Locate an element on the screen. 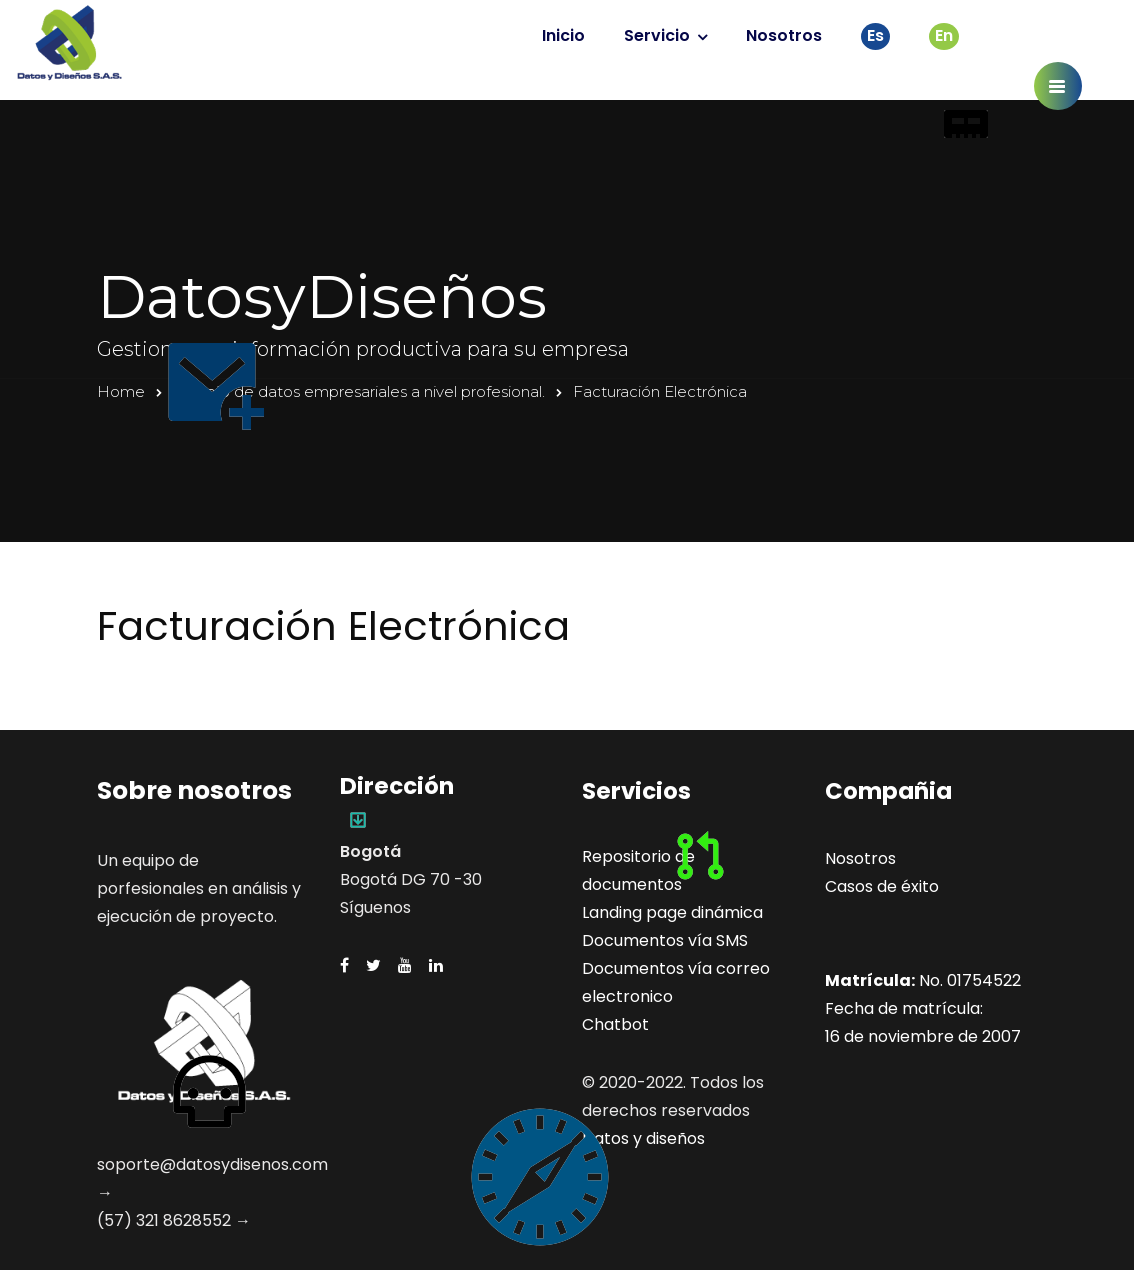  compose a new email is located at coordinates (212, 382).